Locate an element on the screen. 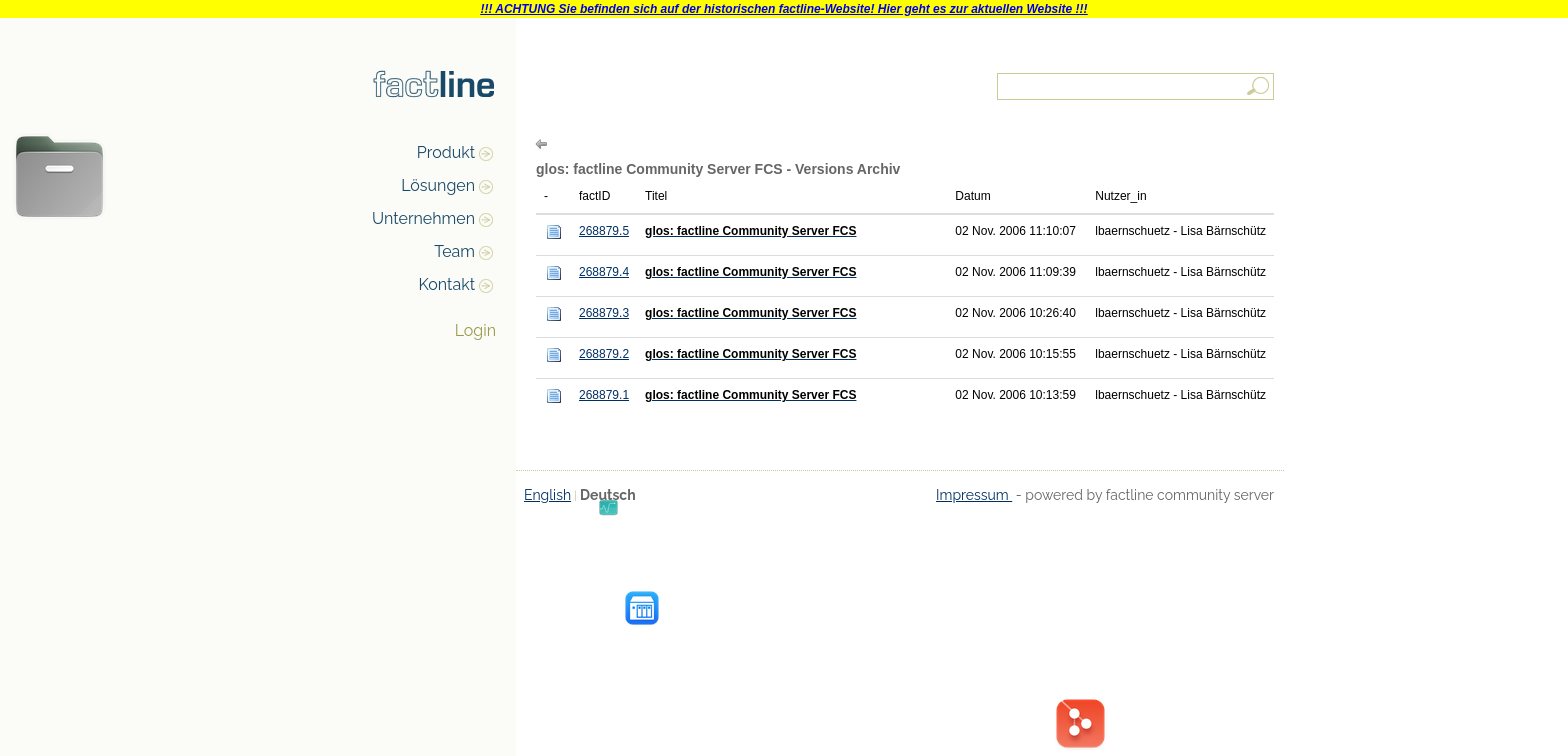  open system resource monitor is located at coordinates (608, 507).